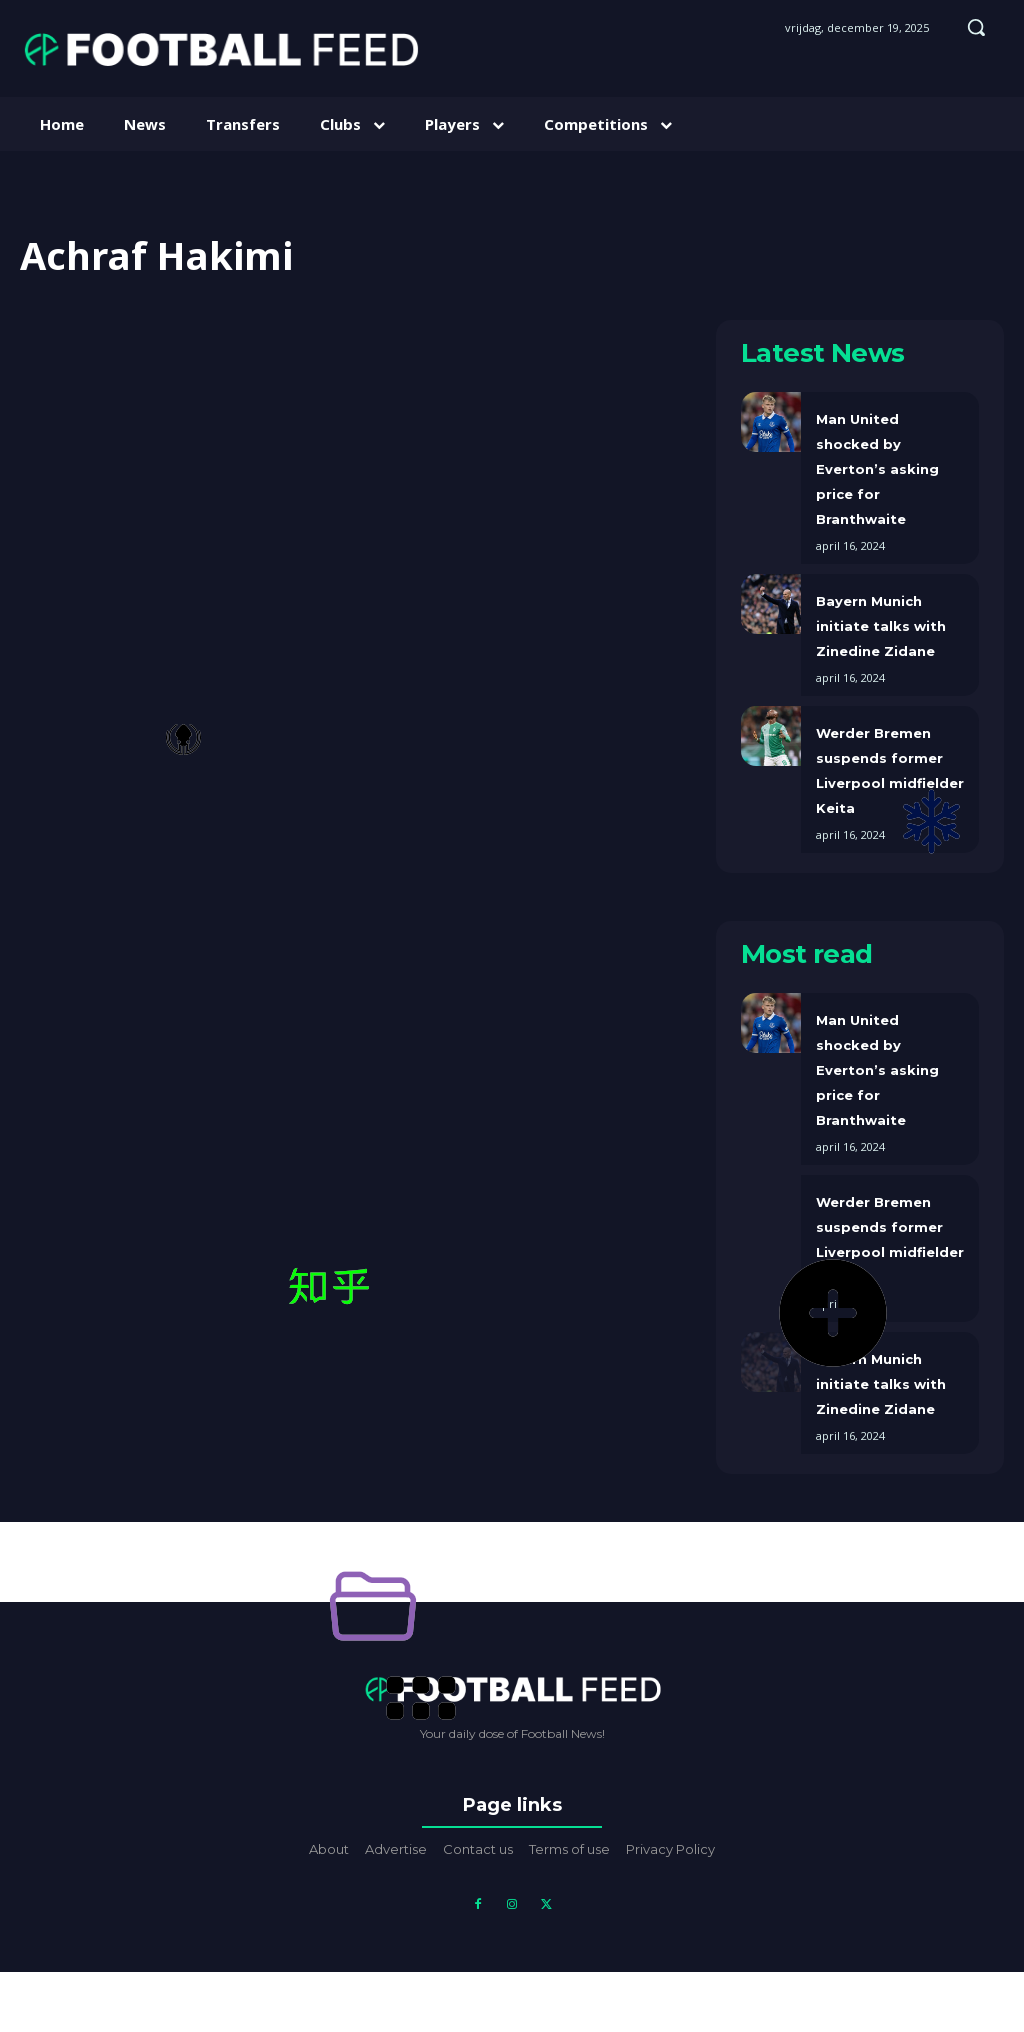 Image resolution: width=1024 pixels, height=2032 pixels. What do you see at coordinates (421, 1698) in the screenshot?
I see `switch to grid view layout` at bounding box center [421, 1698].